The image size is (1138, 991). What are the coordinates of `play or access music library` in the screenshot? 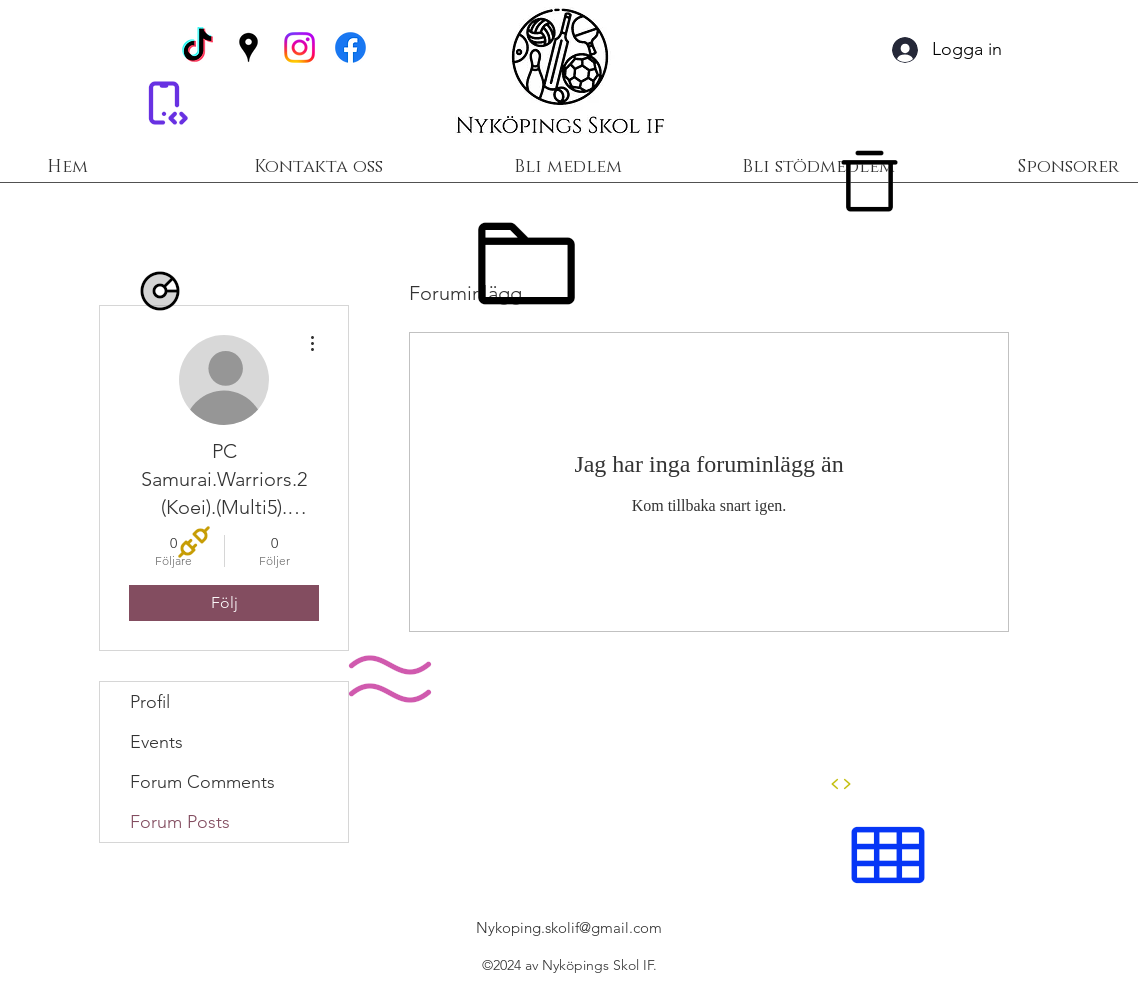 It's located at (160, 291).